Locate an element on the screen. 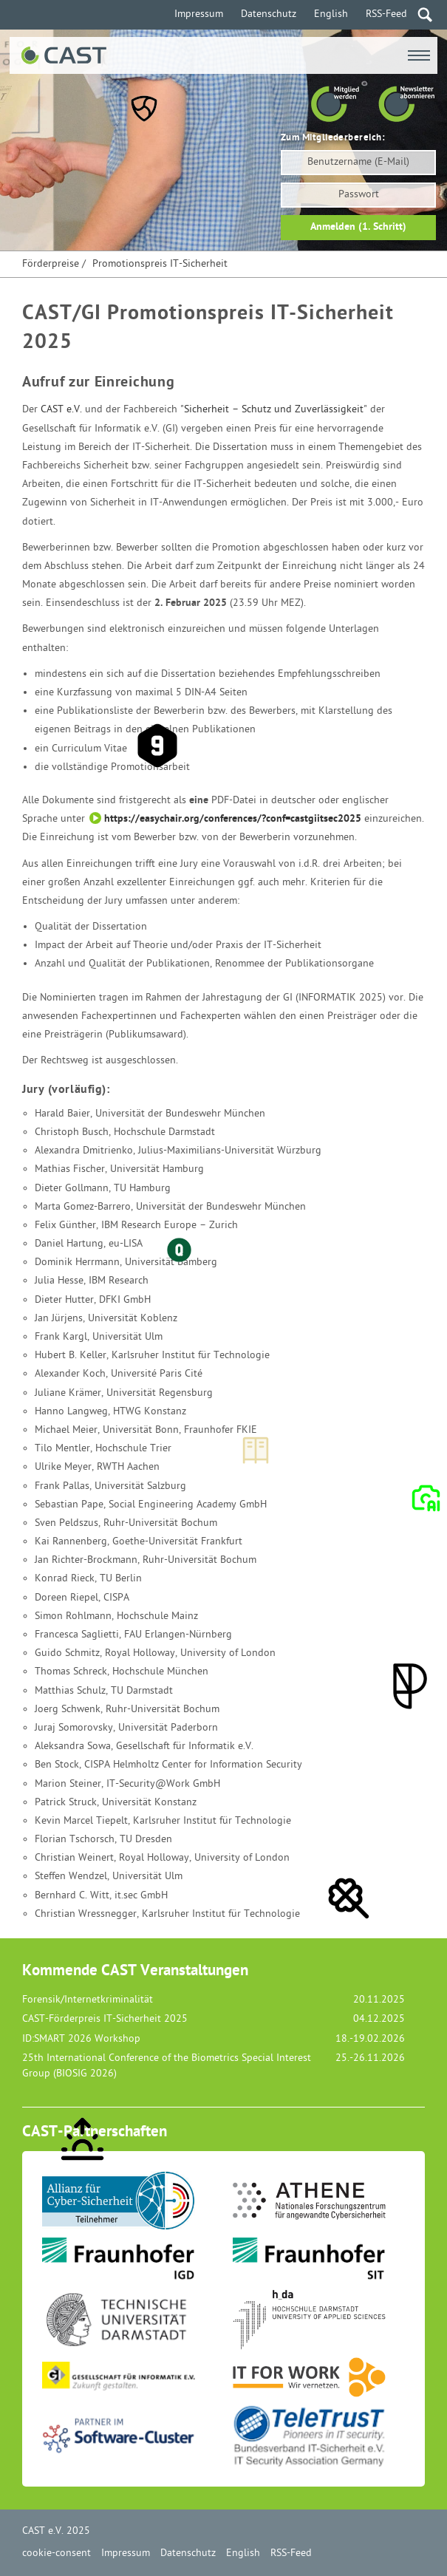 The image size is (447, 2576). phosphor icons logo is located at coordinates (406, 1683).